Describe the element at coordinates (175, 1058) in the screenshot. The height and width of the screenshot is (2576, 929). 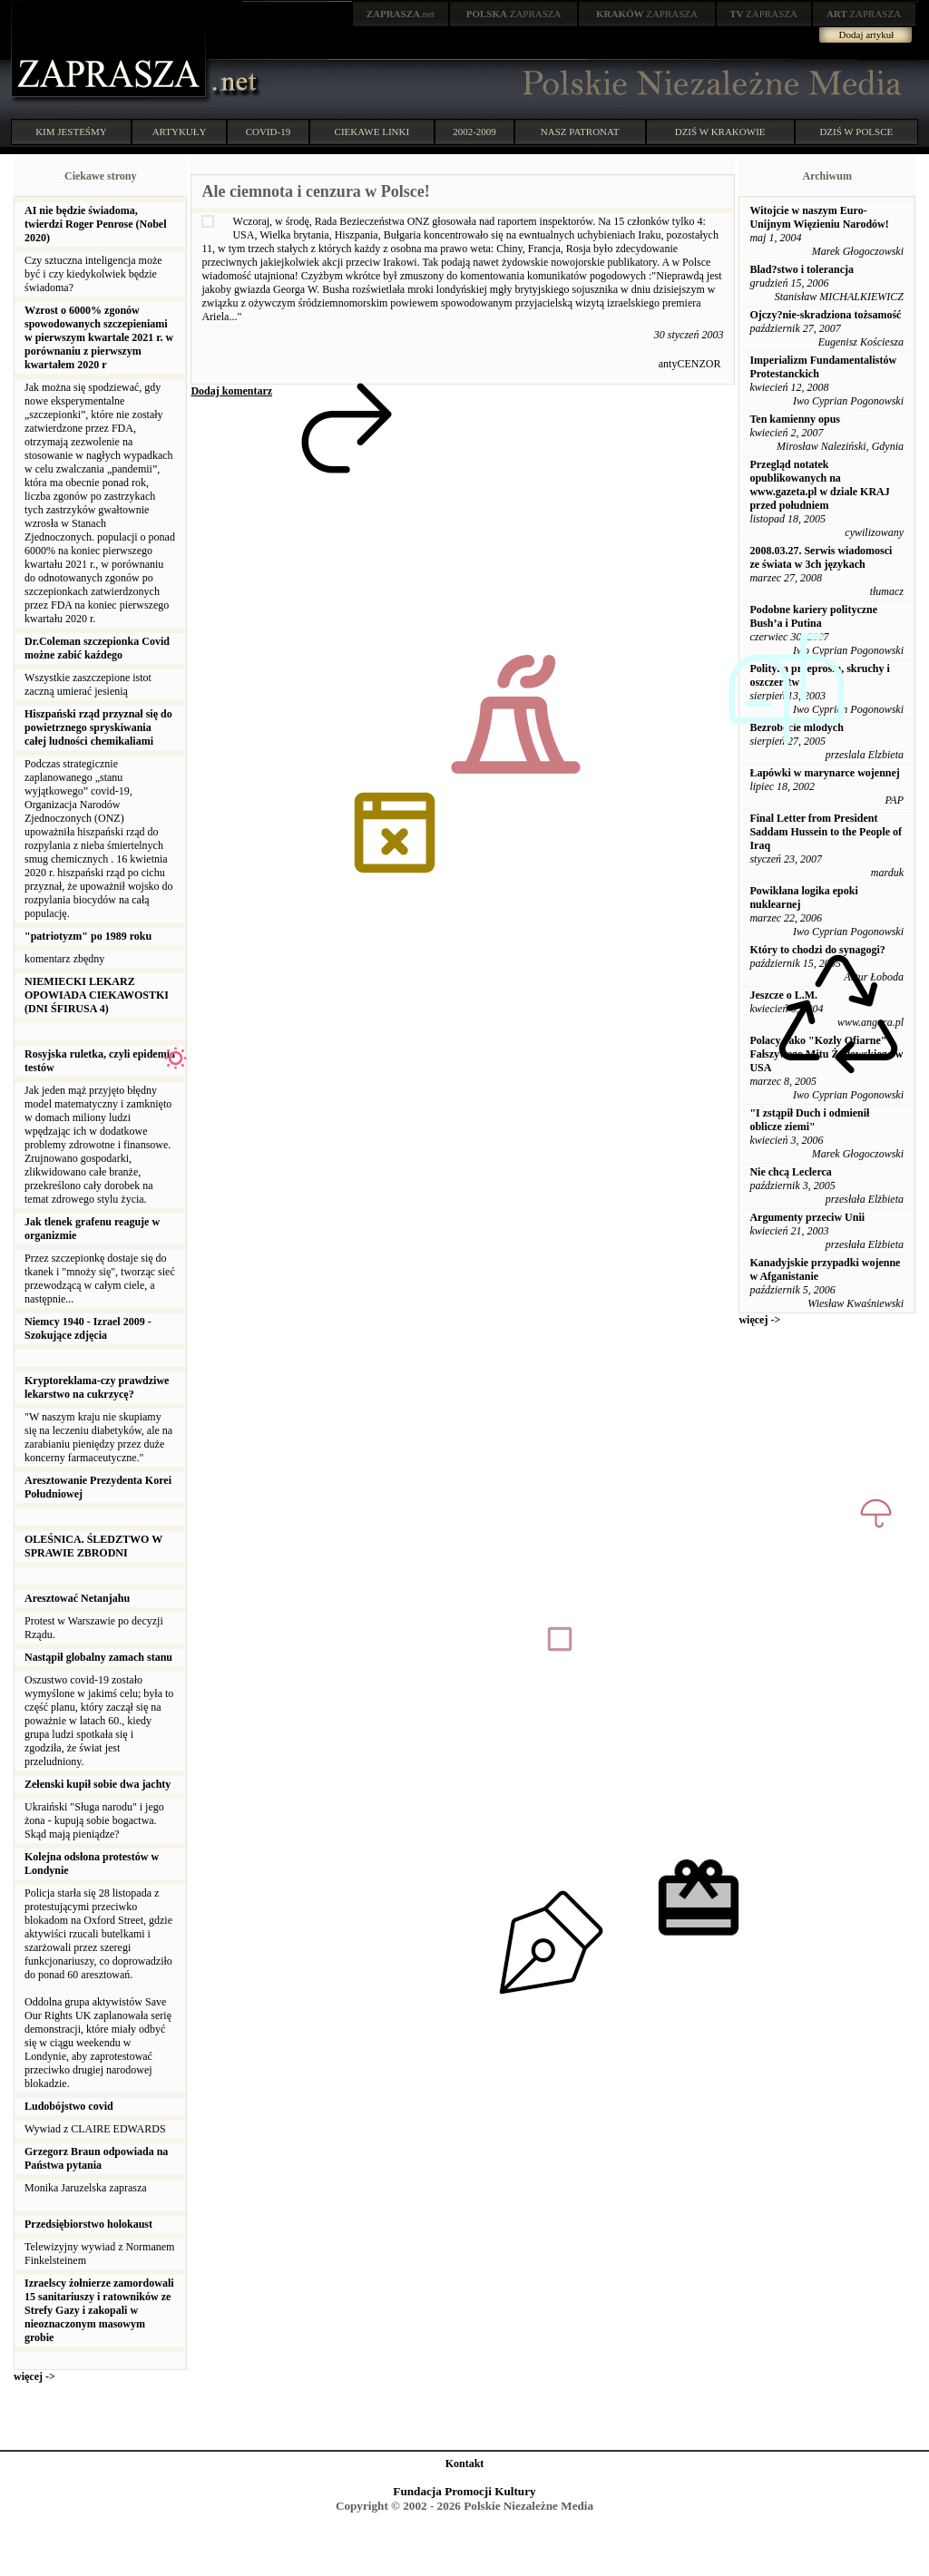
I see `decrease screen brightness` at that location.